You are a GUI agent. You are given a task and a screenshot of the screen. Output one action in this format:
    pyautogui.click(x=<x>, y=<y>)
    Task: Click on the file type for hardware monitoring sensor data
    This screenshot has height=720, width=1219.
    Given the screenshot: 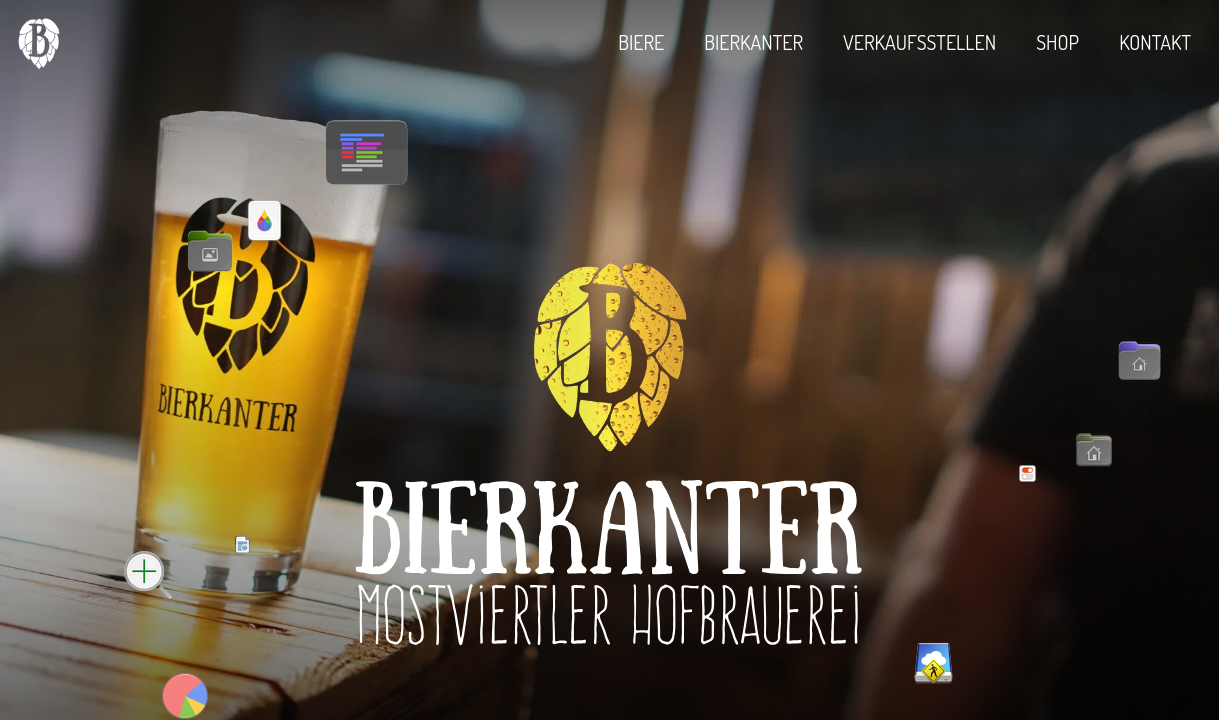 What is the action you would take?
    pyautogui.click(x=264, y=220)
    